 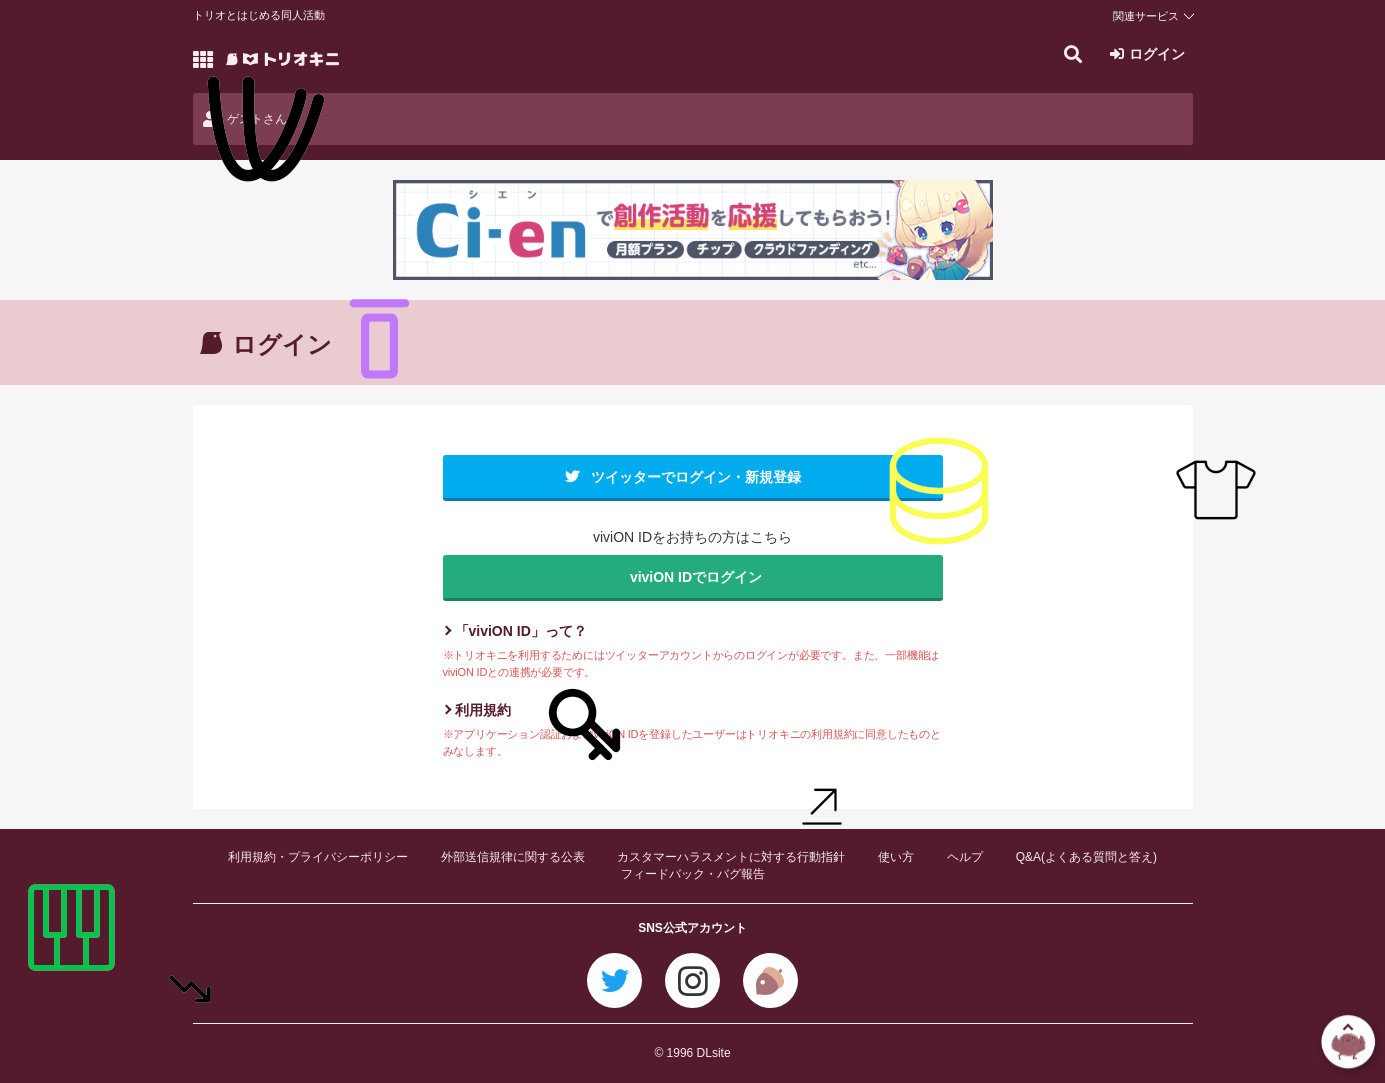 I want to click on select intergender or non-binary gender option, so click(x=584, y=724).